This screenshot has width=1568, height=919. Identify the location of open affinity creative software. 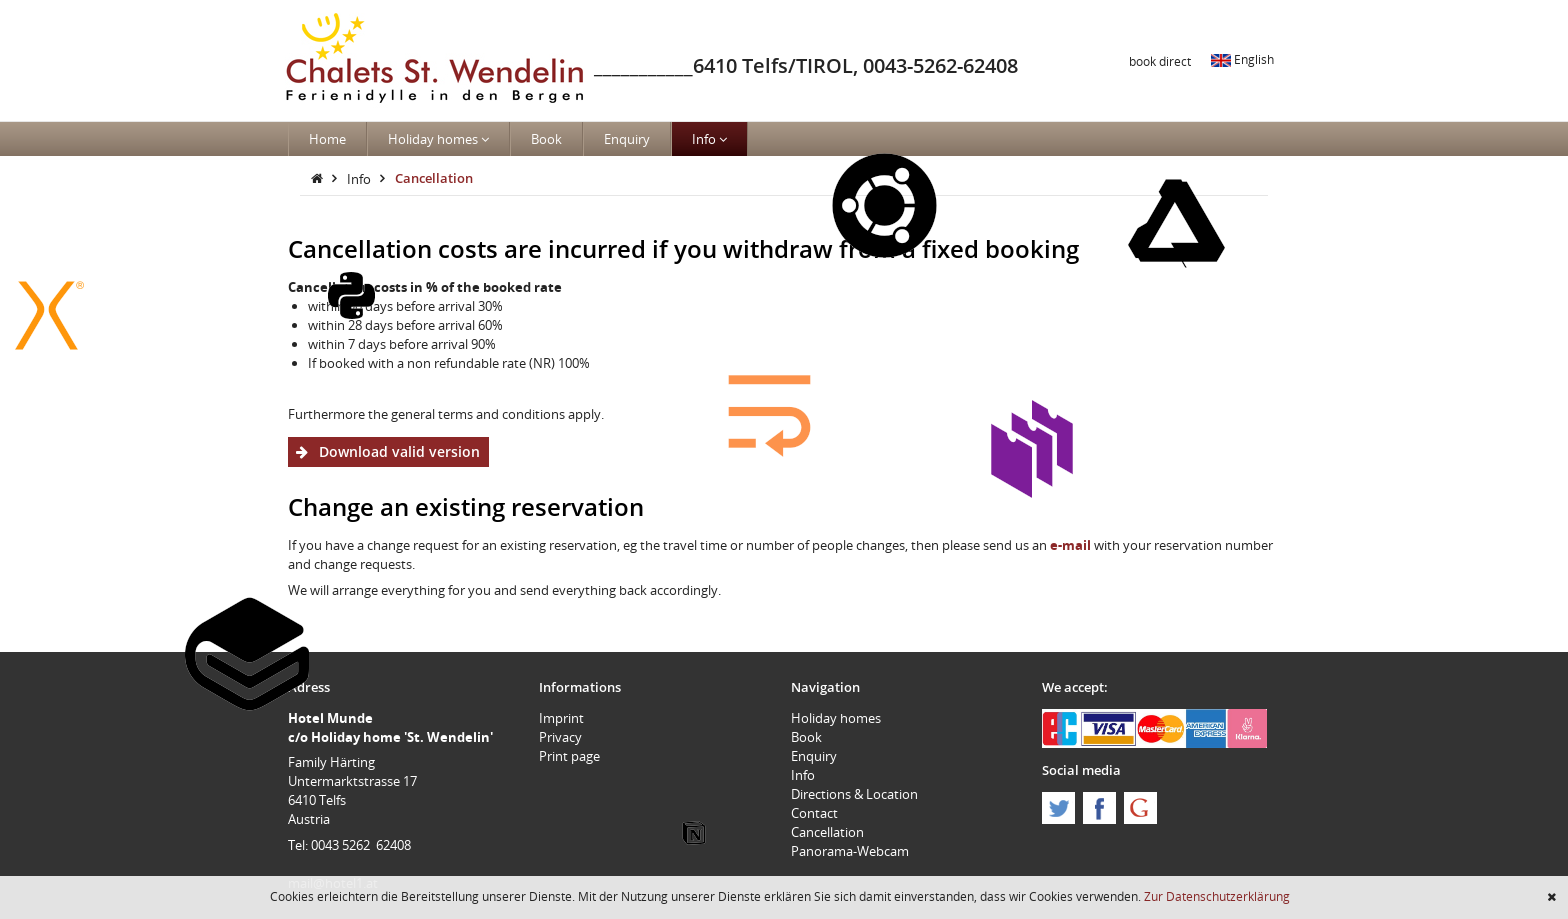
(1176, 223).